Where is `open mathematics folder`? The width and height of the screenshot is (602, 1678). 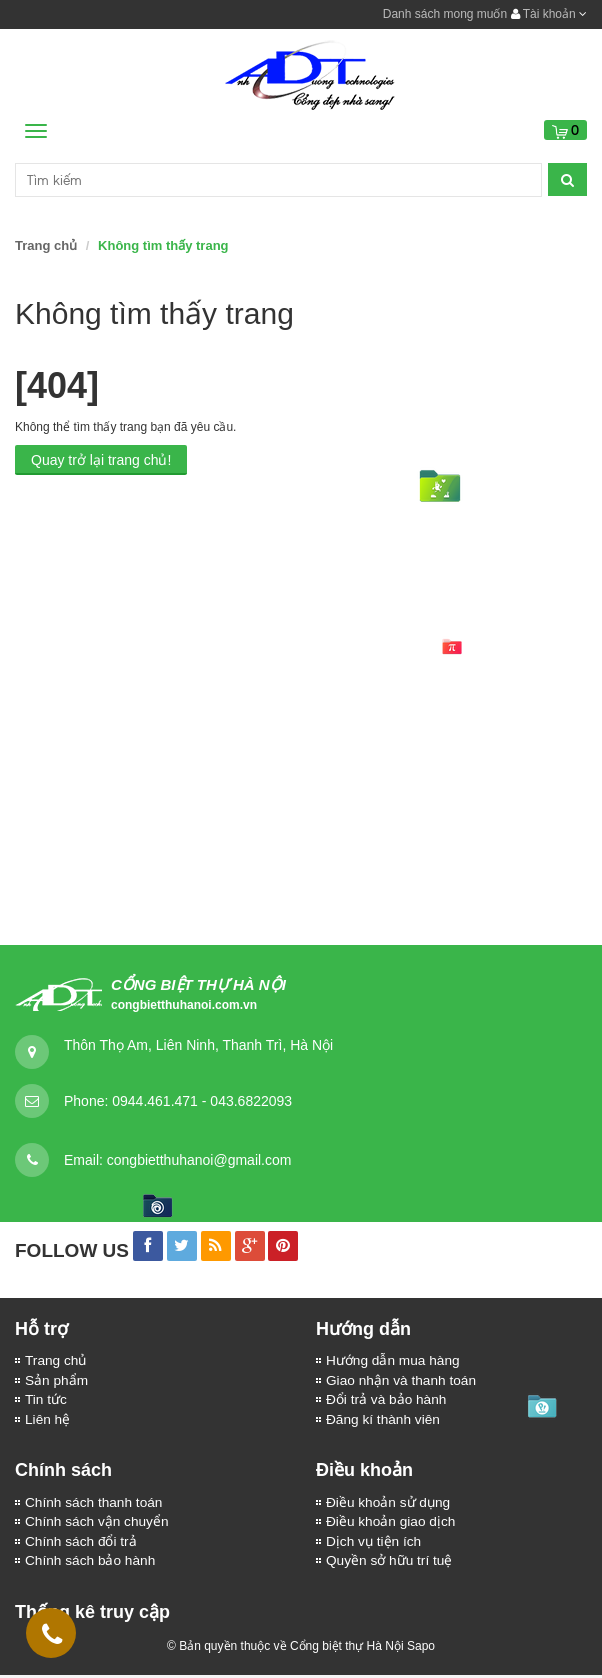
open mathematics folder is located at coordinates (452, 647).